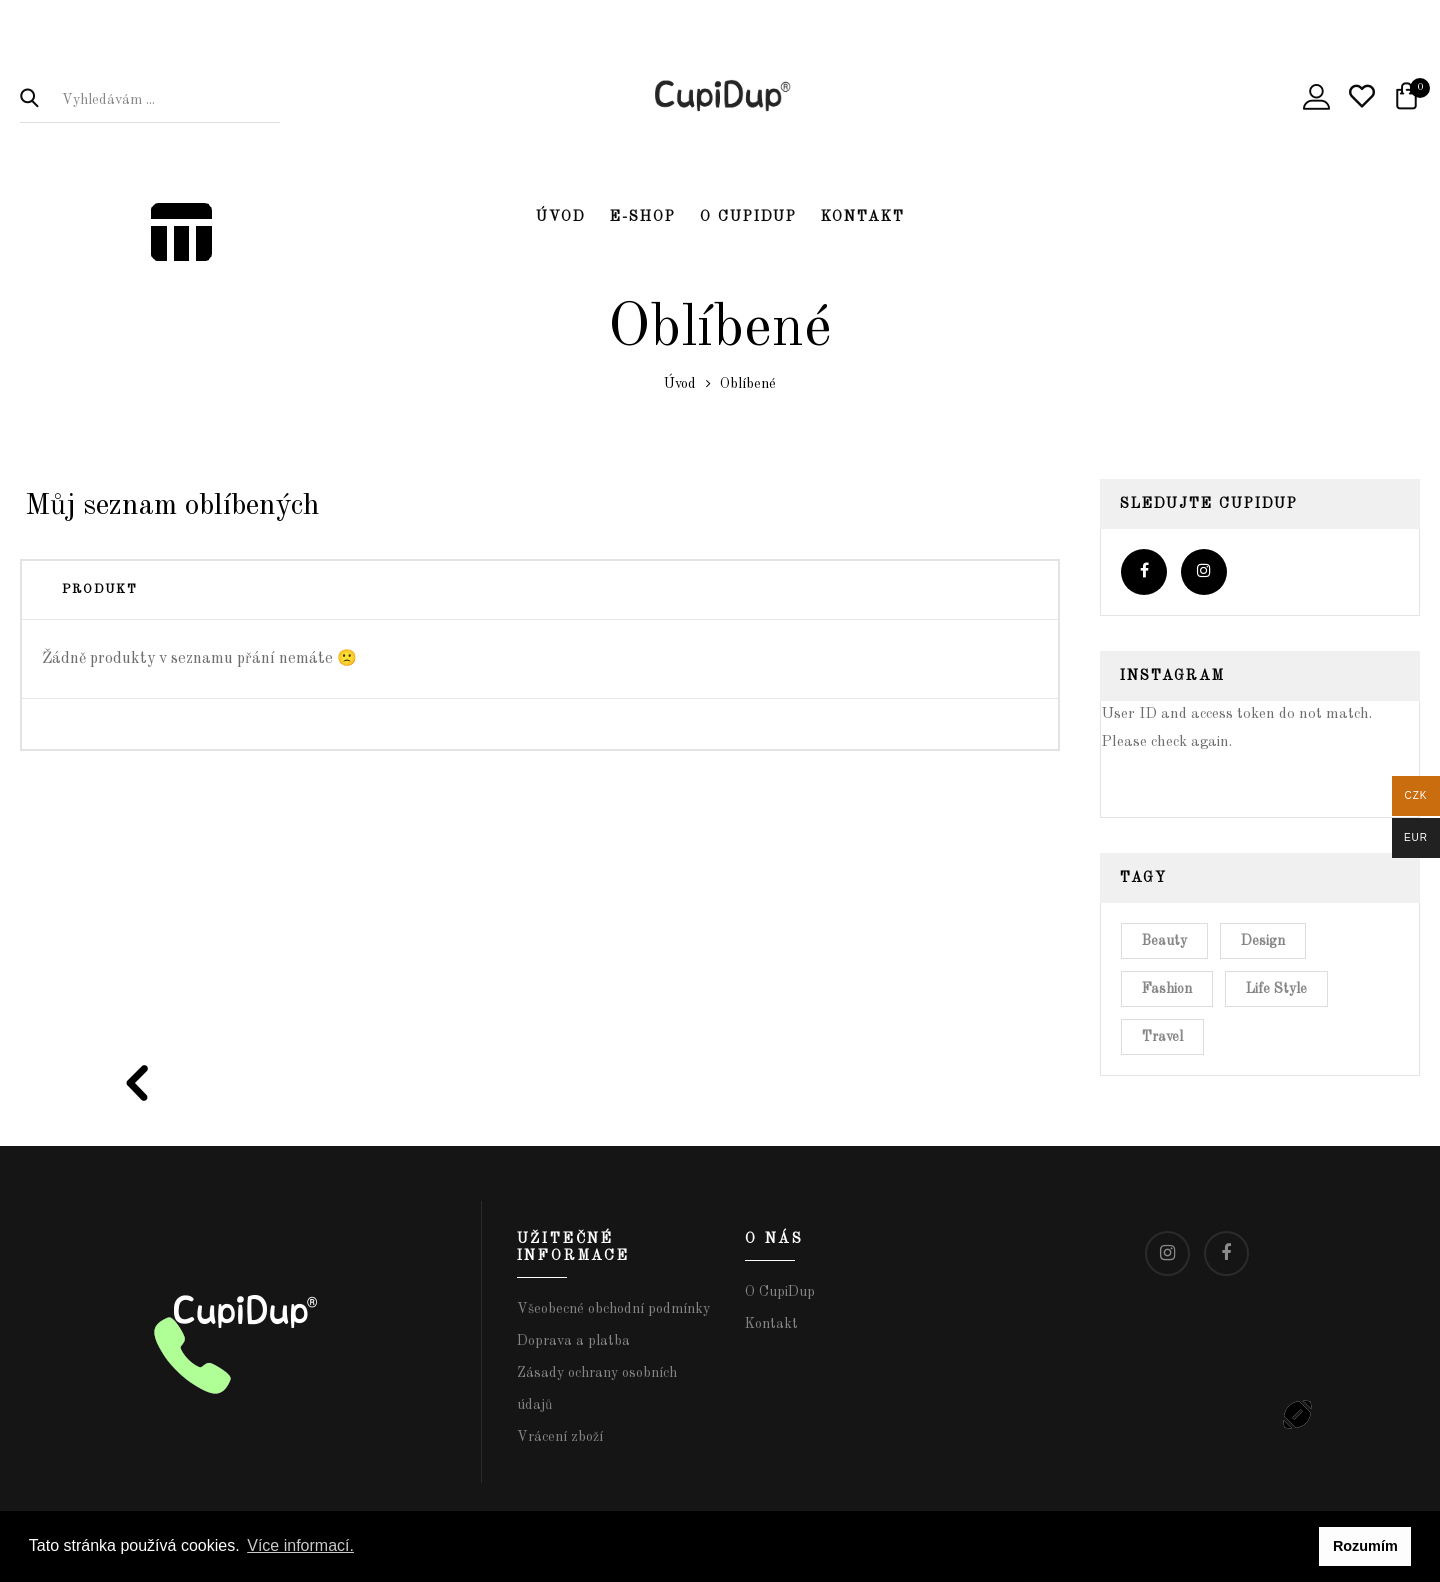 The width and height of the screenshot is (1440, 1582). Describe the element at coordinates (1297, 1414) in the screenshot. I see `access sports or football content` at that location.